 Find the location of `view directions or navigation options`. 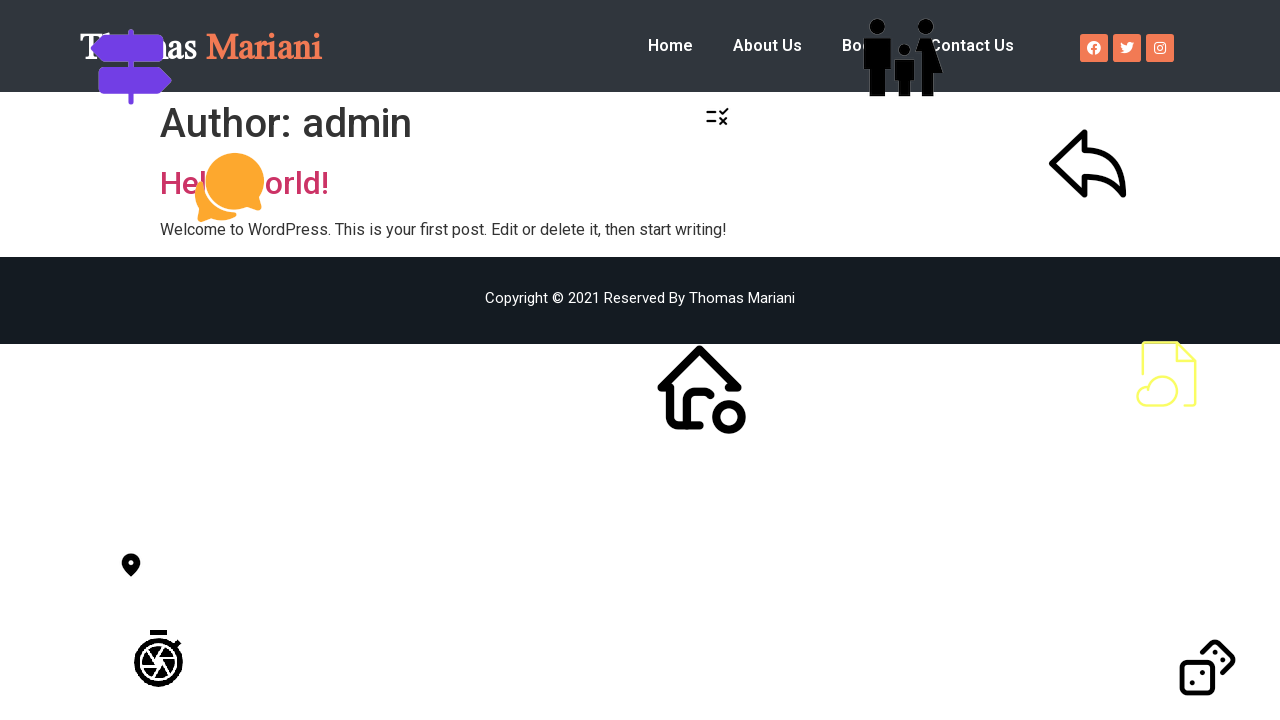

view directions or navigation options is located at coordinates (131, 67).